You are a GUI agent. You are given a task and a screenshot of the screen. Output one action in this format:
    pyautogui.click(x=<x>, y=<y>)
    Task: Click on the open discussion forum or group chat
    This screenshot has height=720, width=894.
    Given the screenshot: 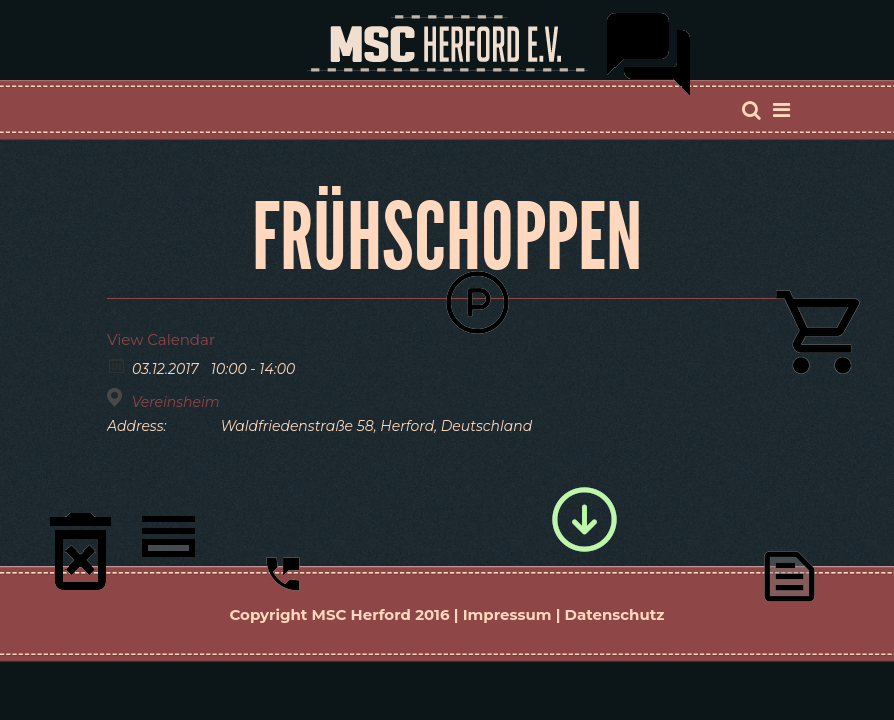 What is the action you would take?
    pyautogui.click(x=648, y=54)
    